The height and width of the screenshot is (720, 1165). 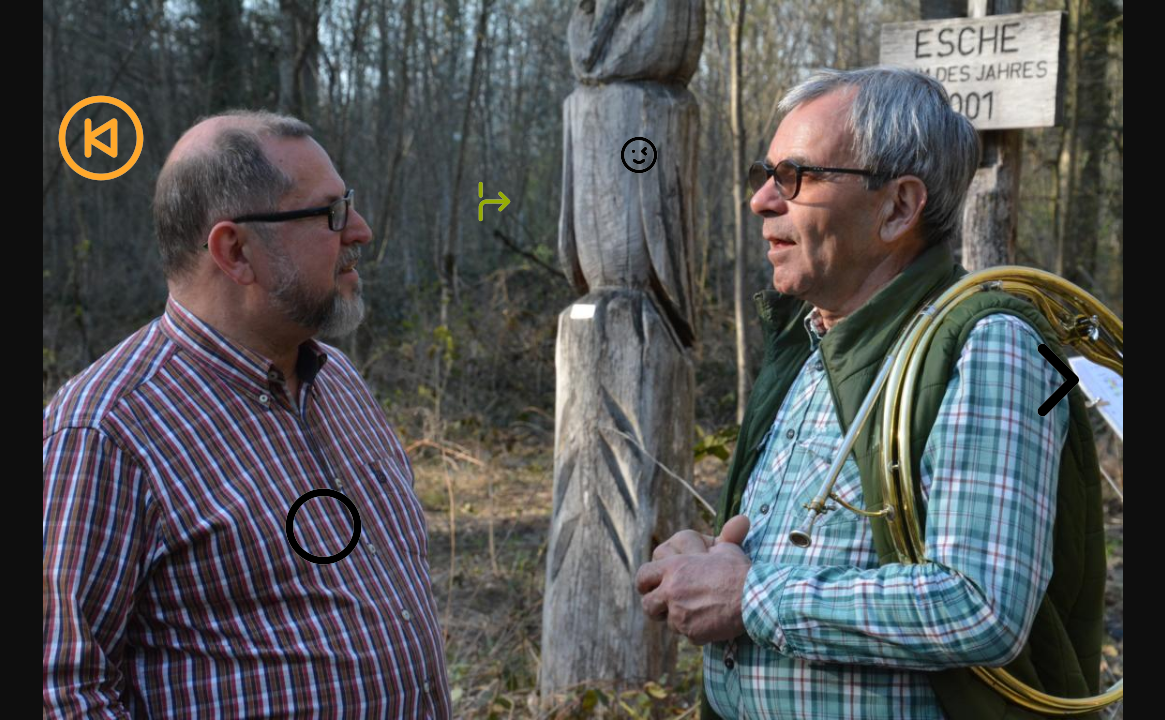 I want to click on unselected radio button or checkbox option, so click(x=323, y=526).